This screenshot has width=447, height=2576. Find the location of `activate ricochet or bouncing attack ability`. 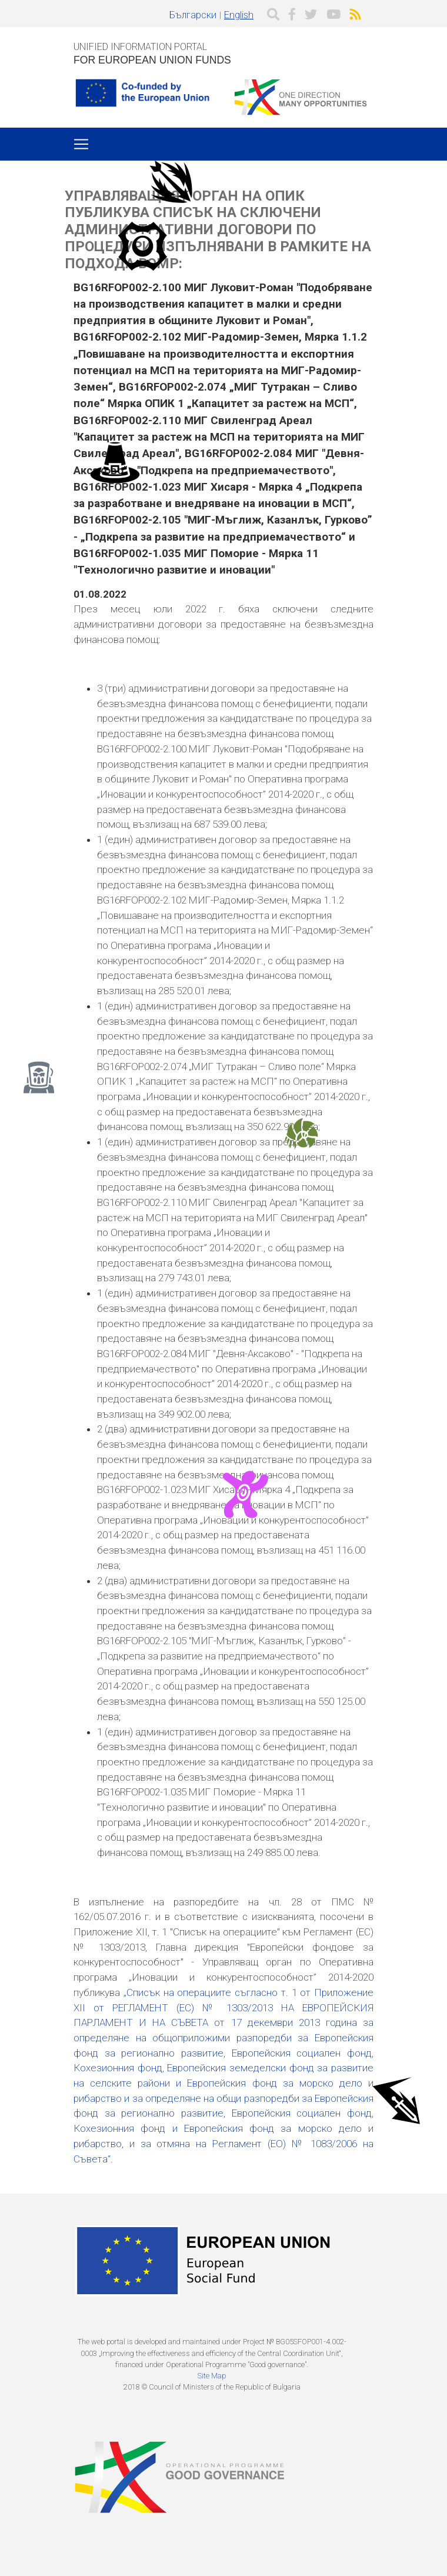

activate ricochet or bouncing attack ability is located at coordinates (396, 2100).